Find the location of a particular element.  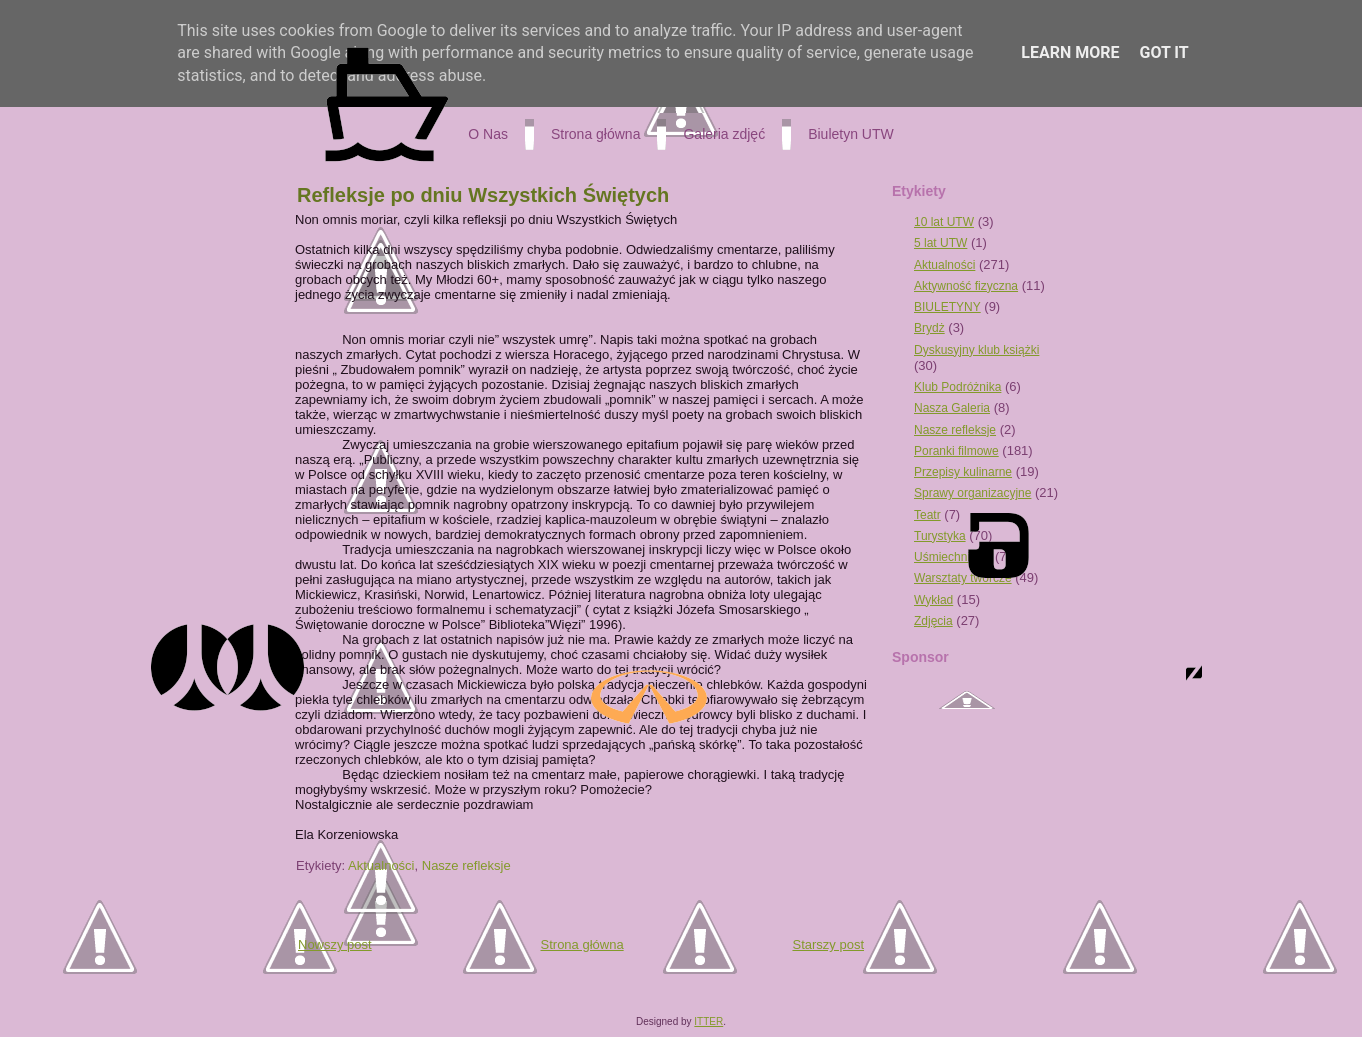

Infiniti brand logo is located at coordinates (649, 697).